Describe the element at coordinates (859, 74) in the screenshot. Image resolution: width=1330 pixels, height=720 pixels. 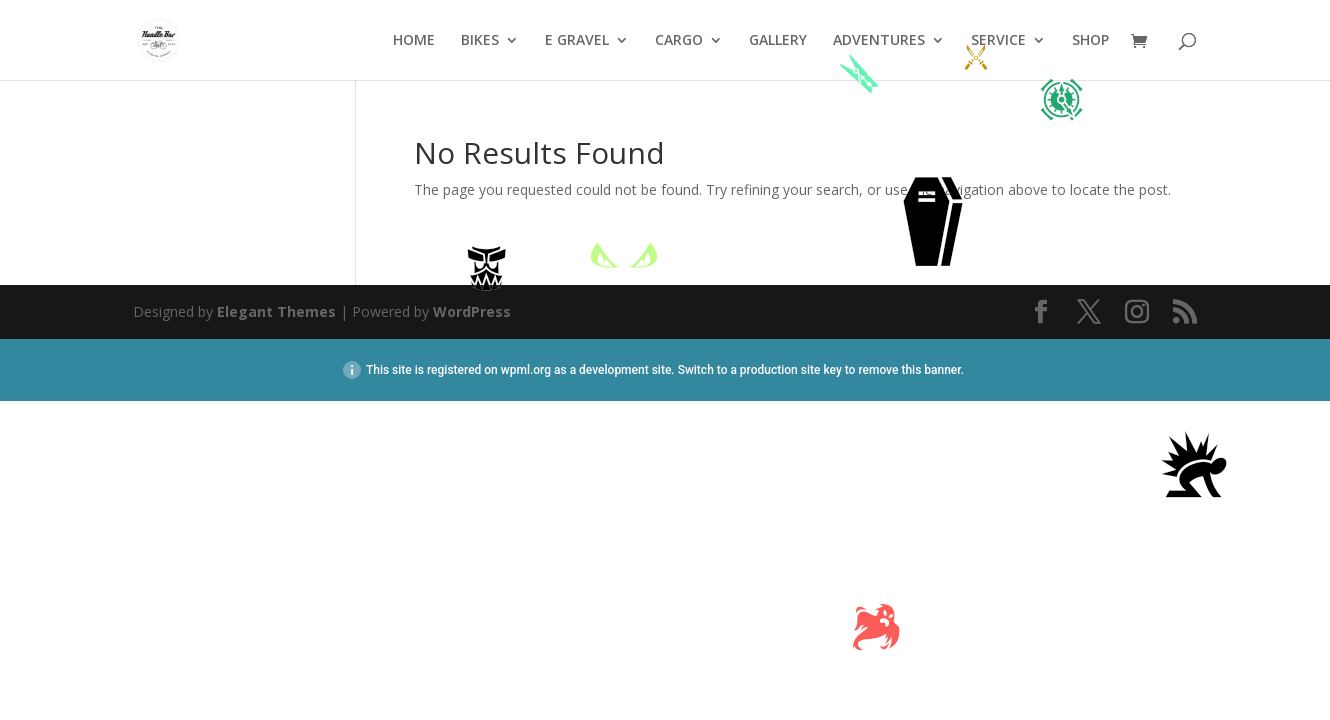
I see `pin or clip an item for later reference` at that location.